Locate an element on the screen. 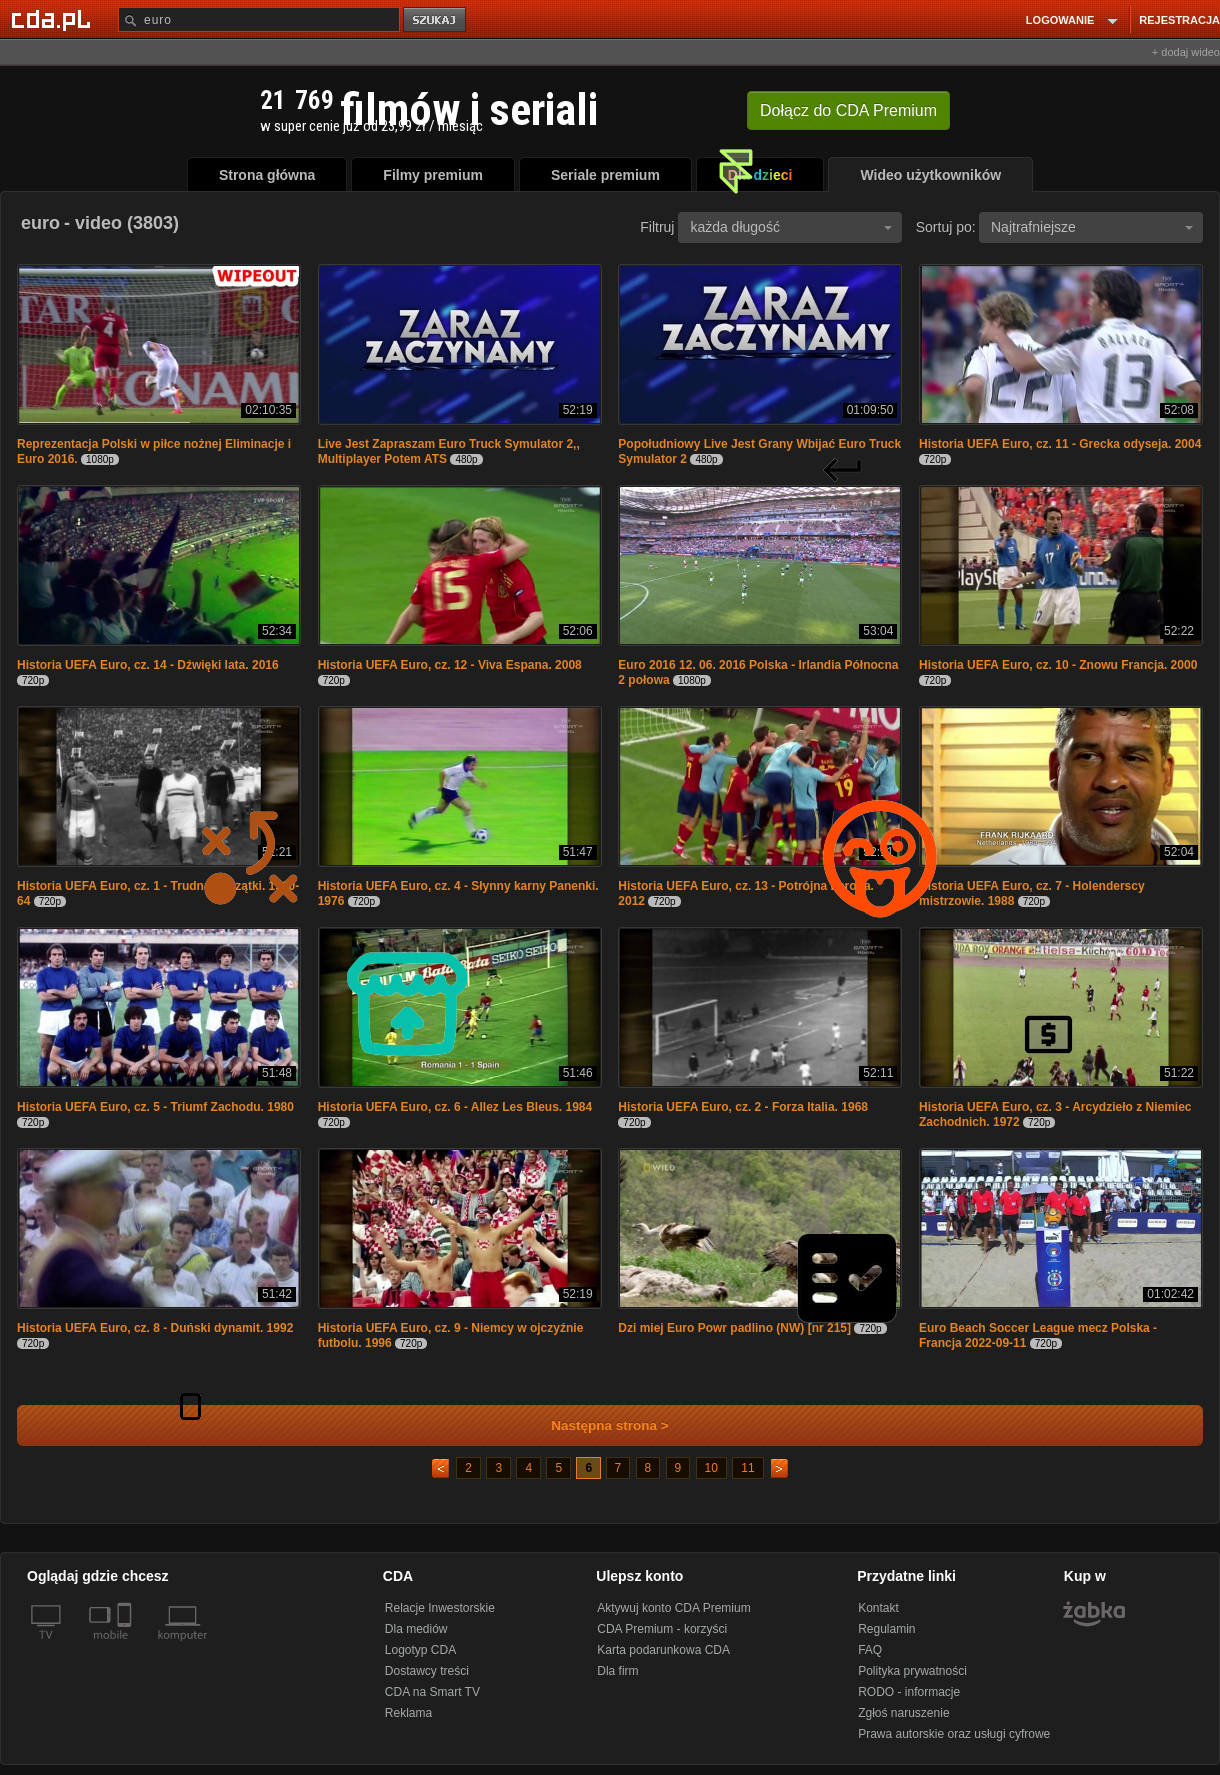  visit itch.io game marketplace is located at coordinates (407, 1001).